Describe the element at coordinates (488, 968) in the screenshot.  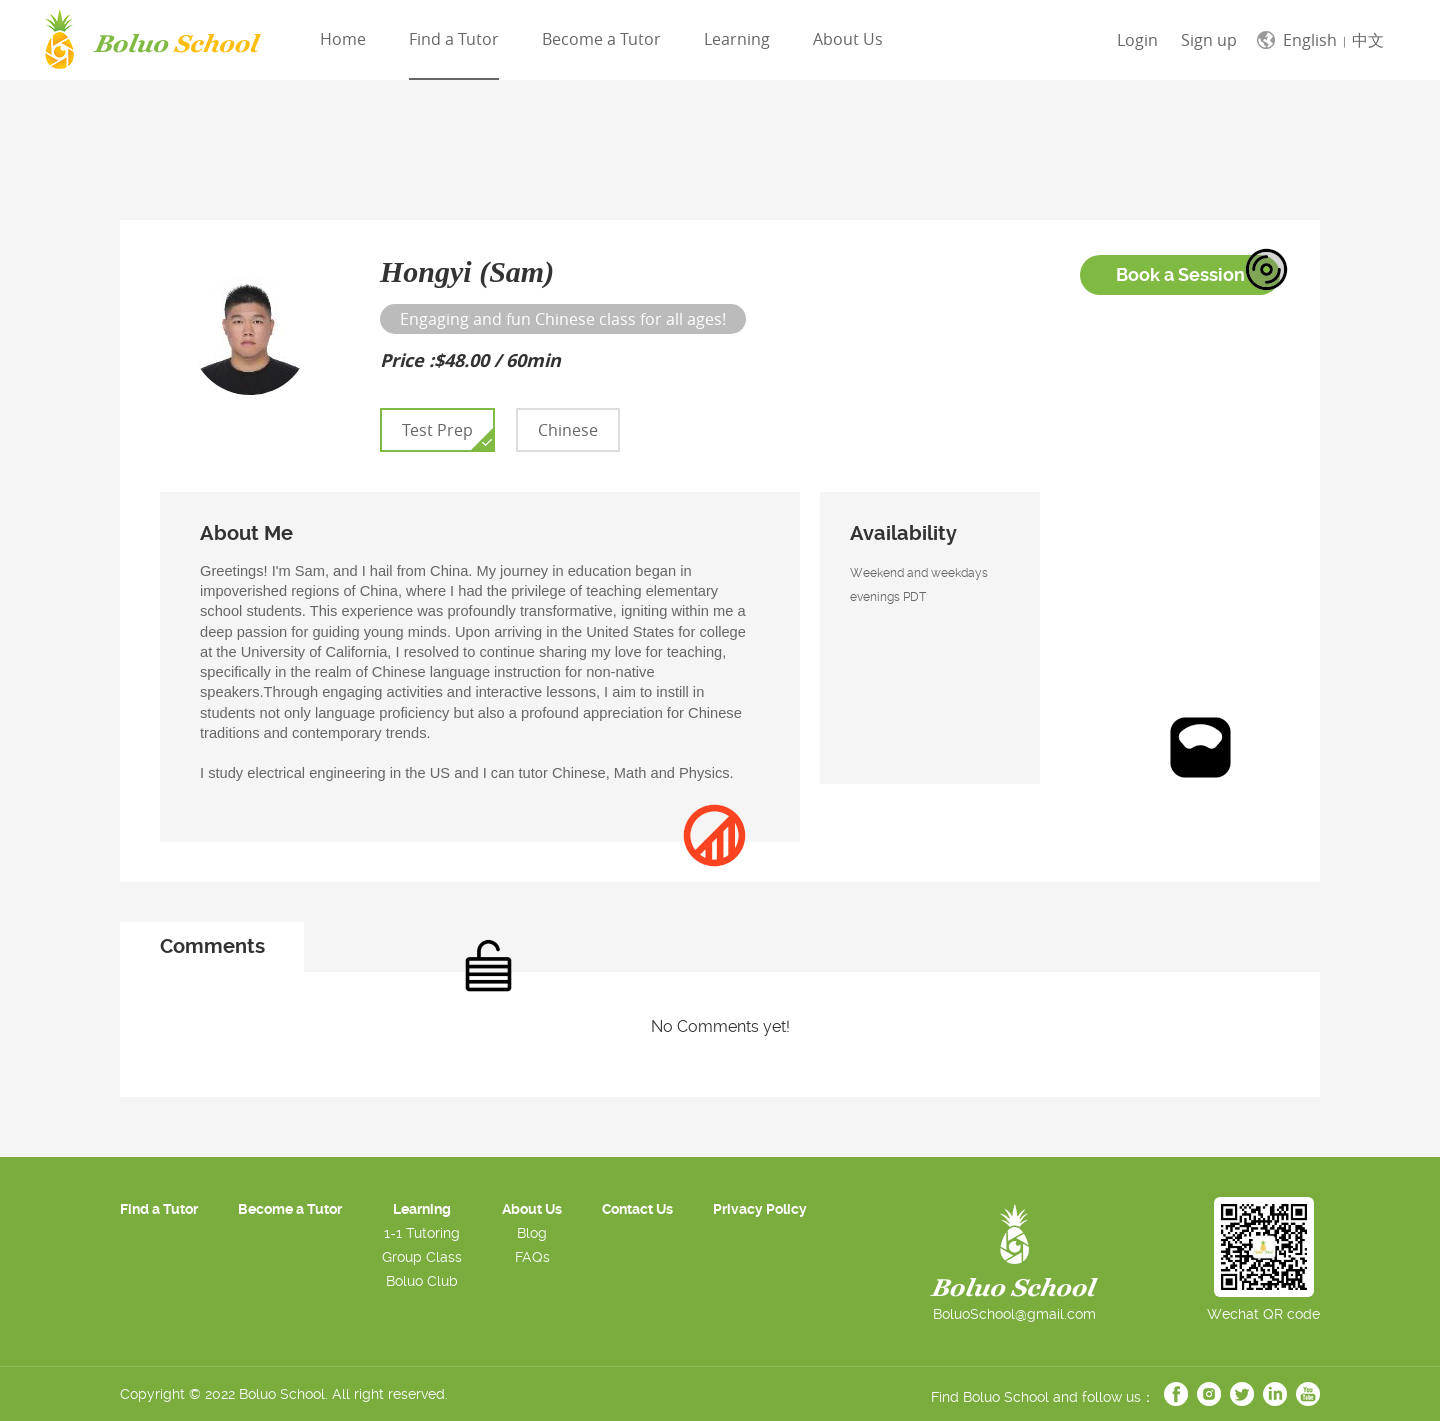
I see `unlocked or unsecured state` at that location.